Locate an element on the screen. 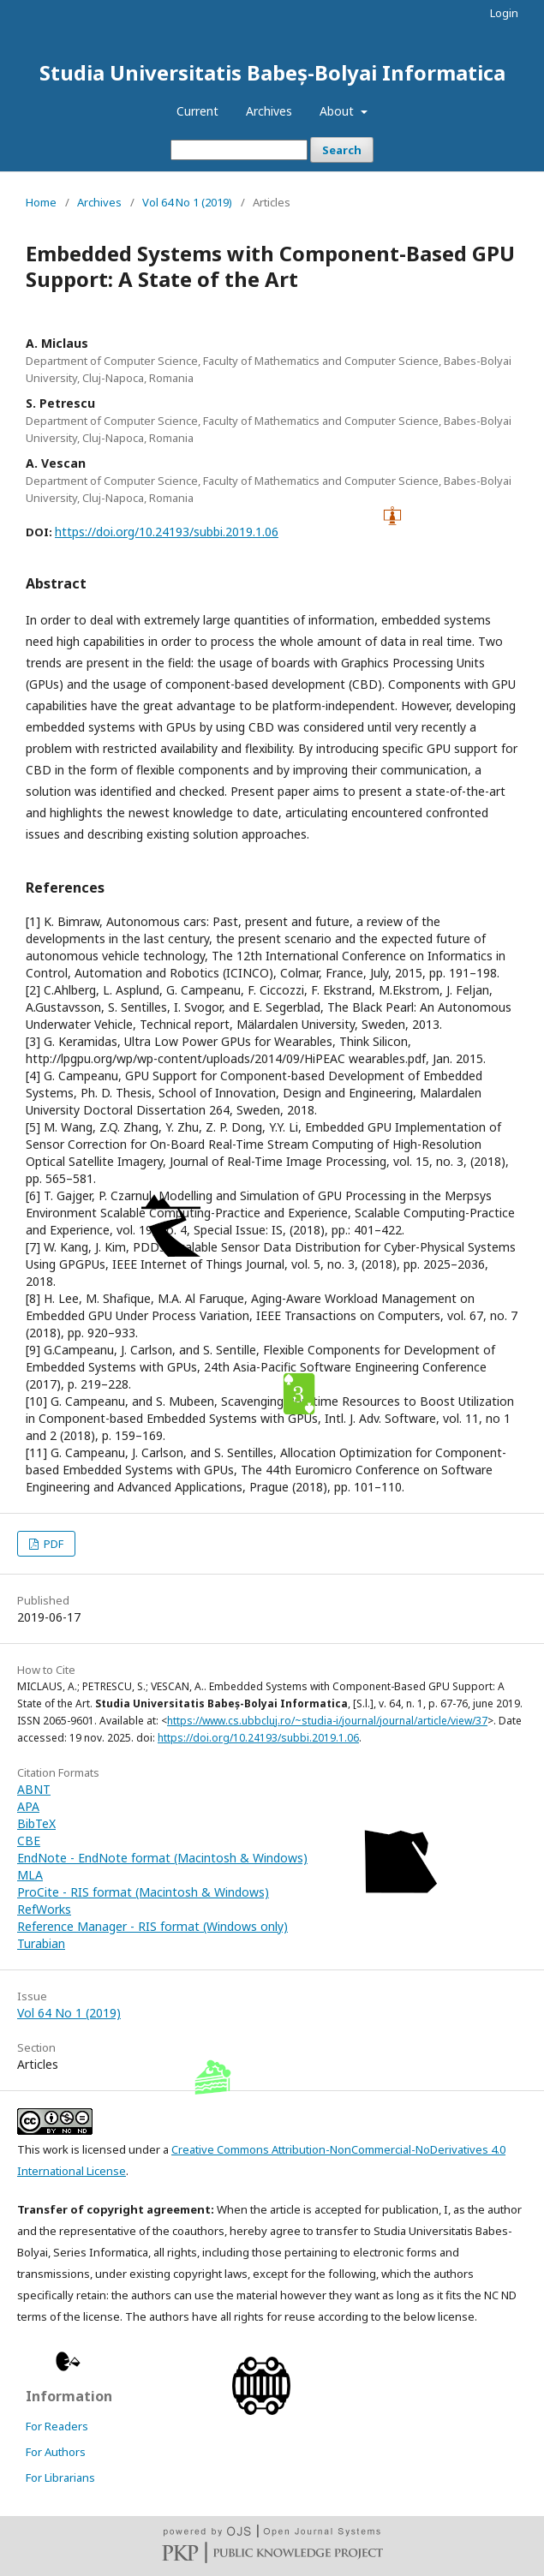 The image size is (544, 2576). transport or logistics game item is located at coordinates (261, 2386).